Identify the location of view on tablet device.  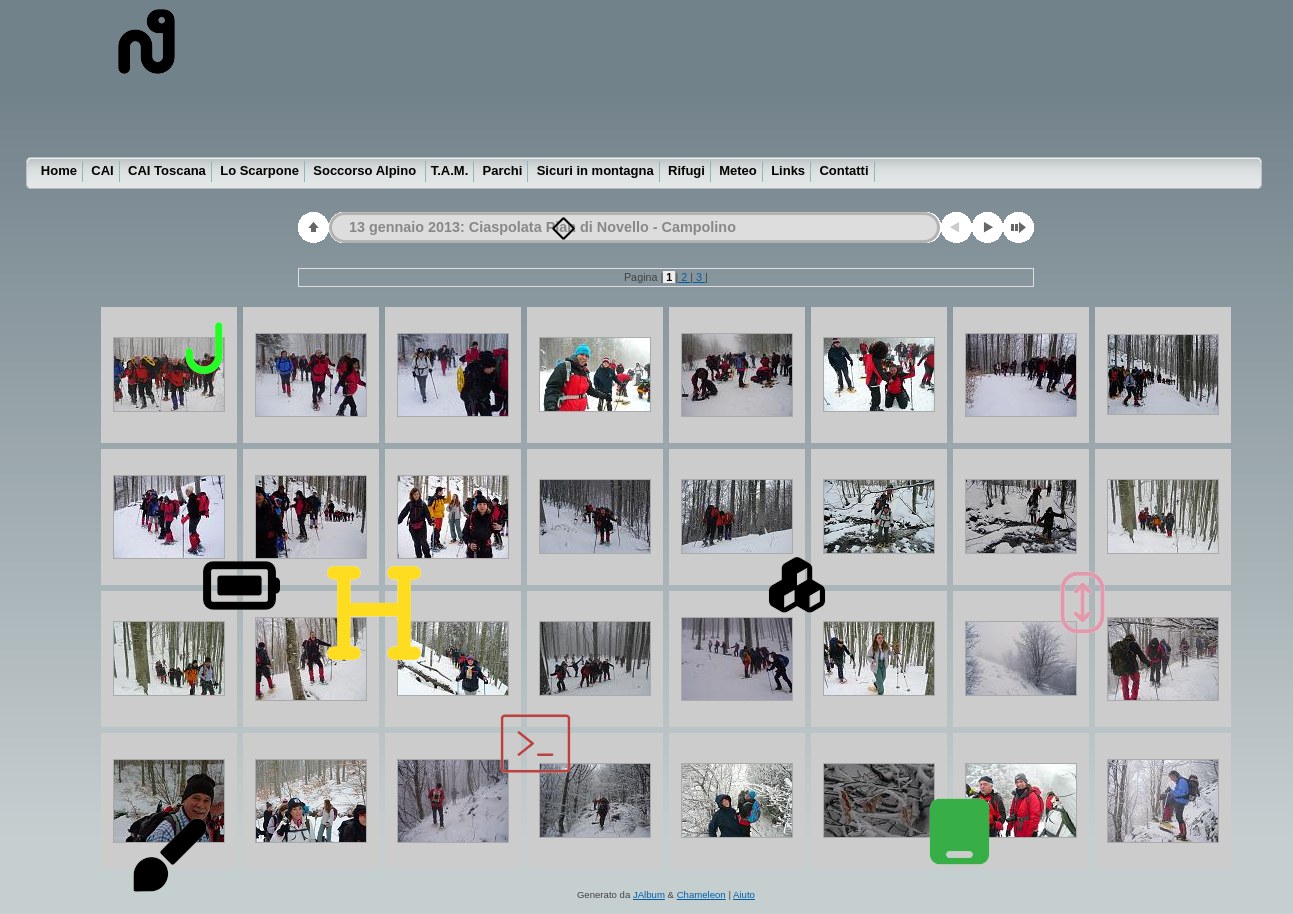
(959, 831).